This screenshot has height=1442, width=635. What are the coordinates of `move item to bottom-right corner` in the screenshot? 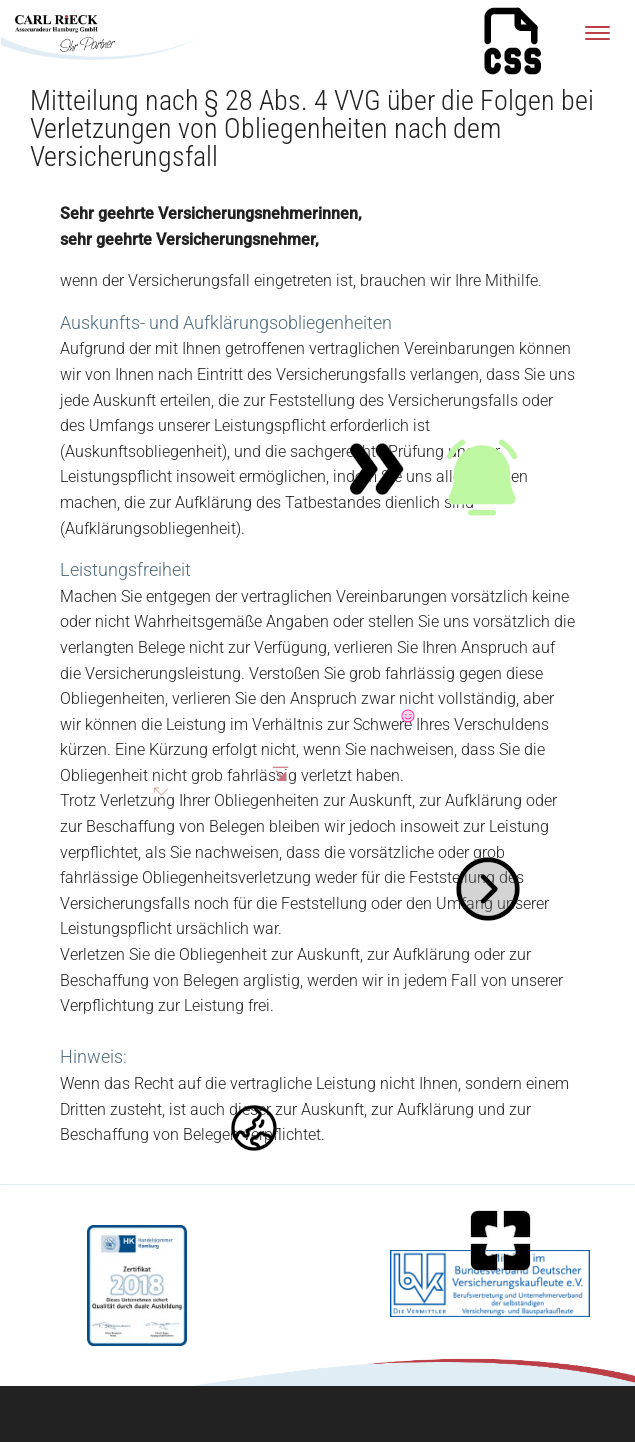 It's located at (280, 774).